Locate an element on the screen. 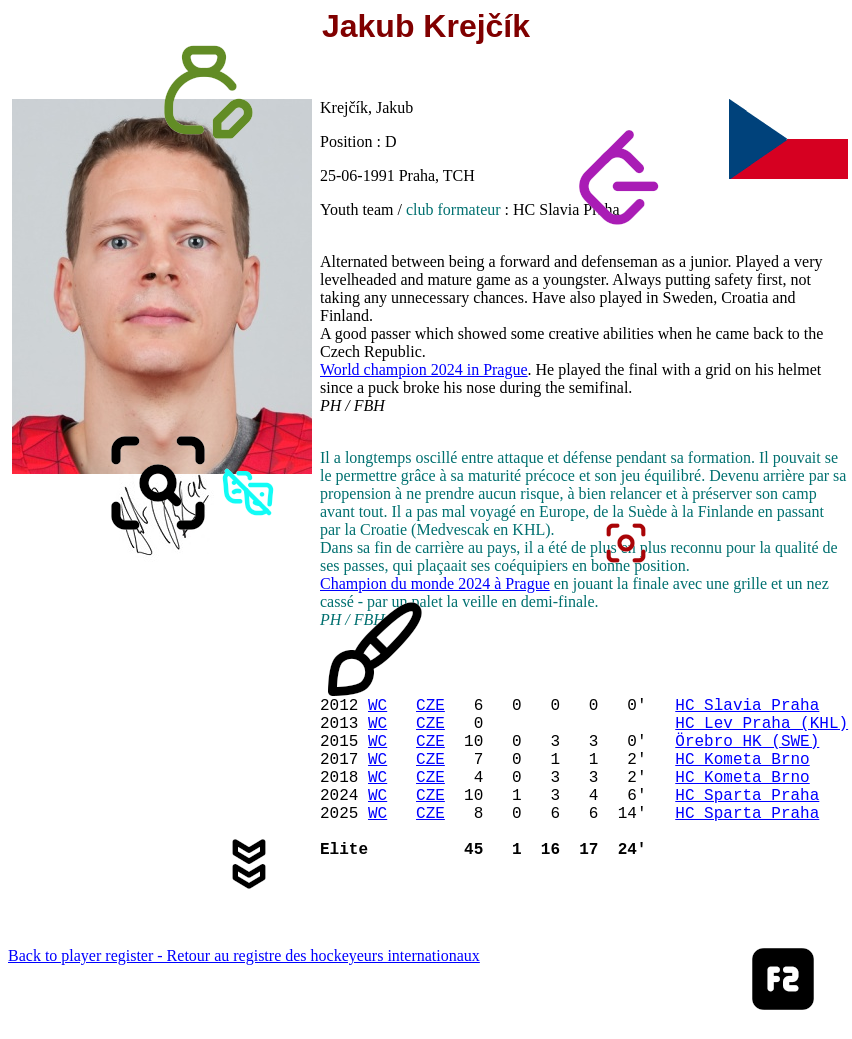  customize appearance or theme settings is located at coordinates (375, 648).